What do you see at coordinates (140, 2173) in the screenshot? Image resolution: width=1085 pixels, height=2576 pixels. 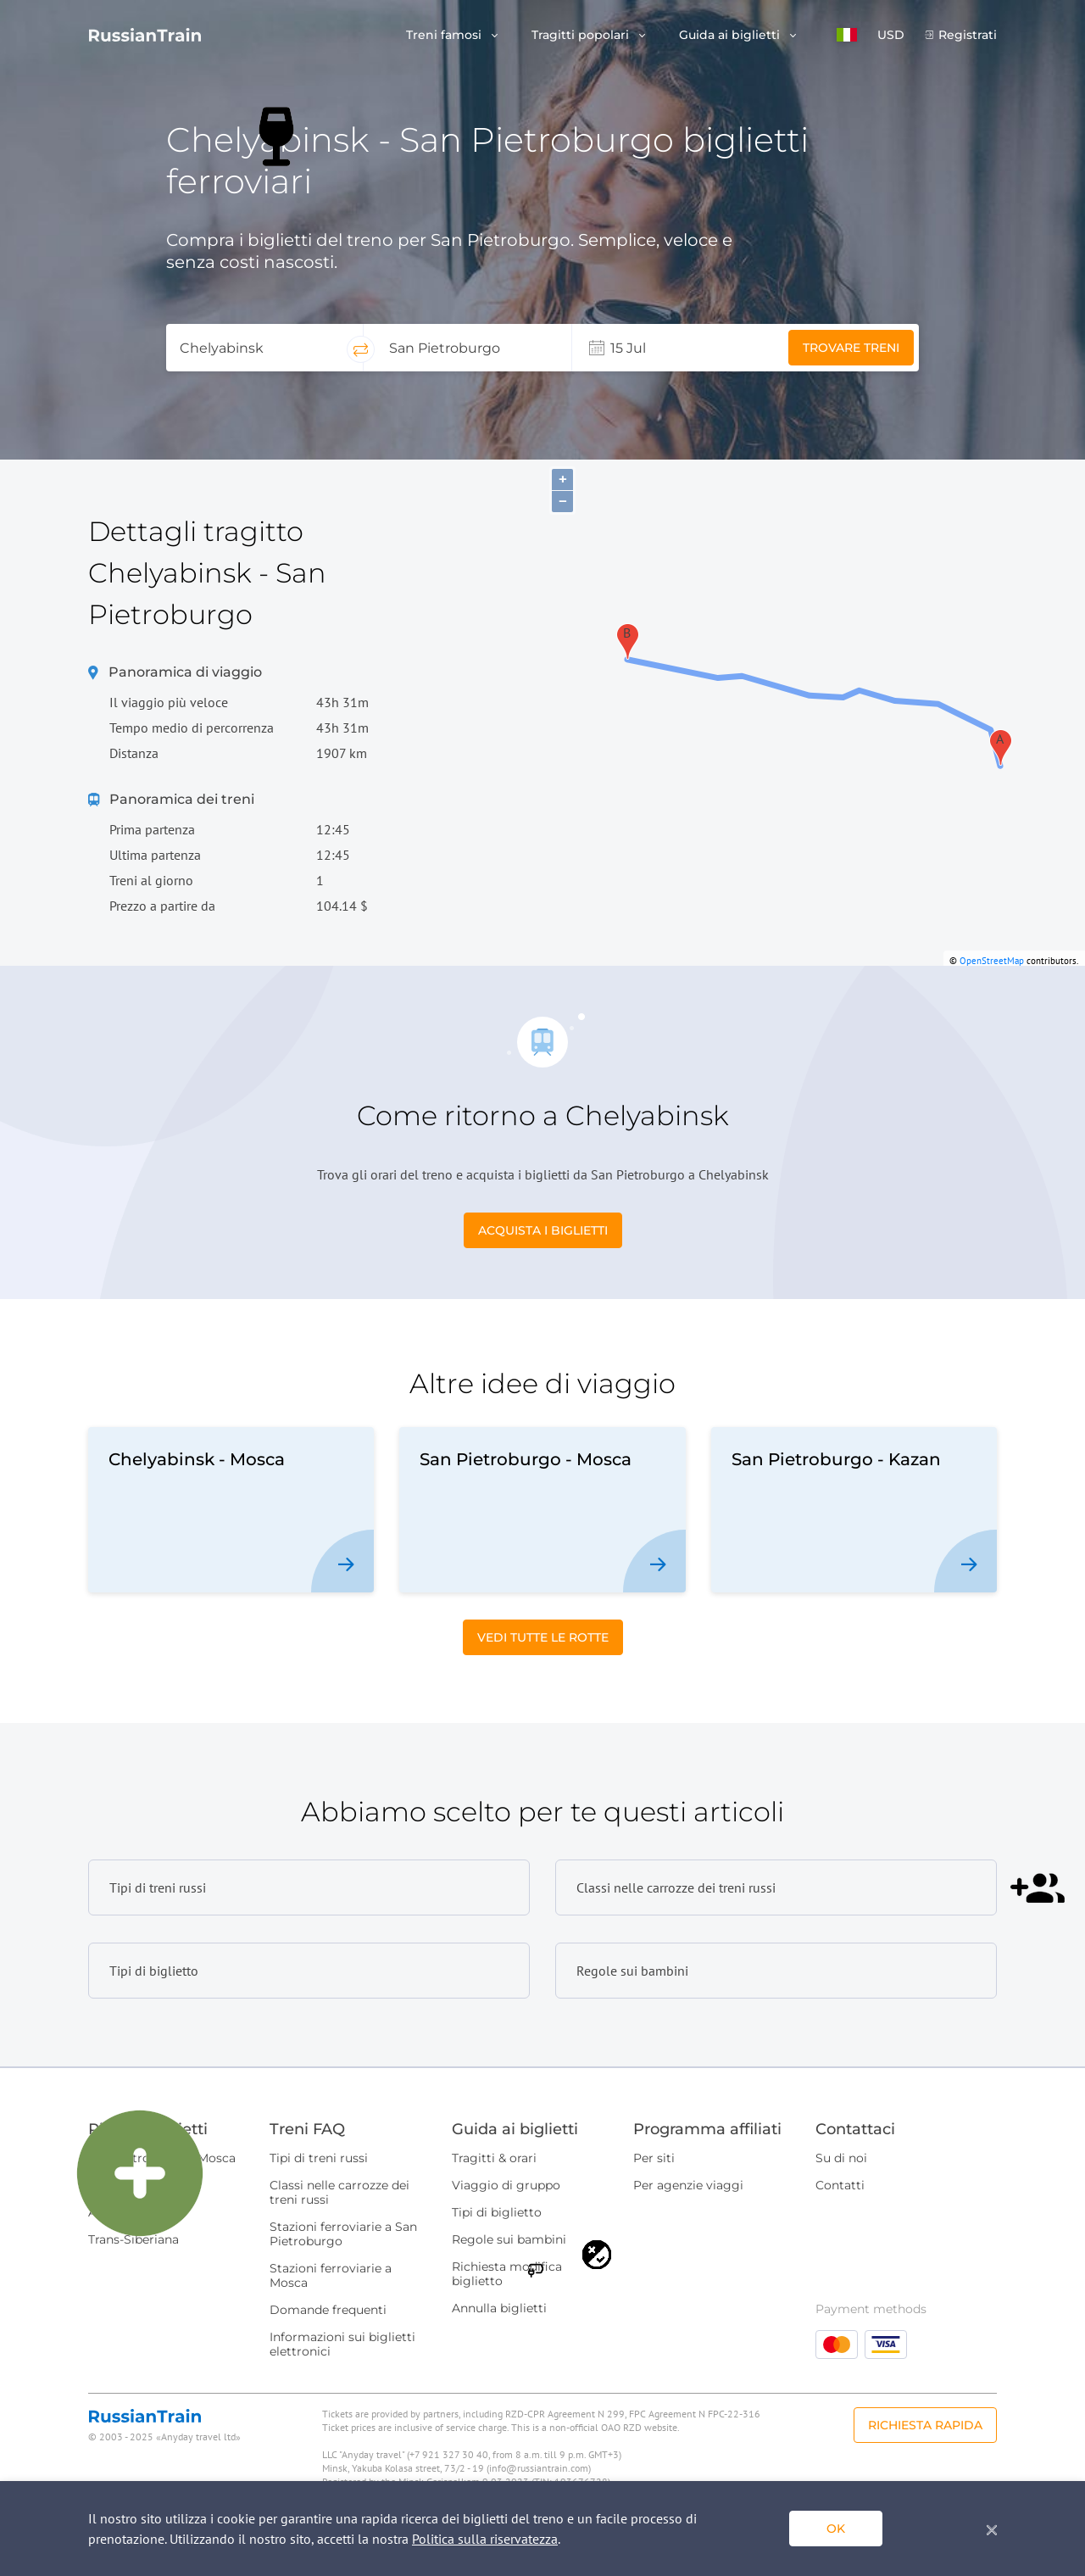 I see `add a new item` at bounding box center [140, 2173].